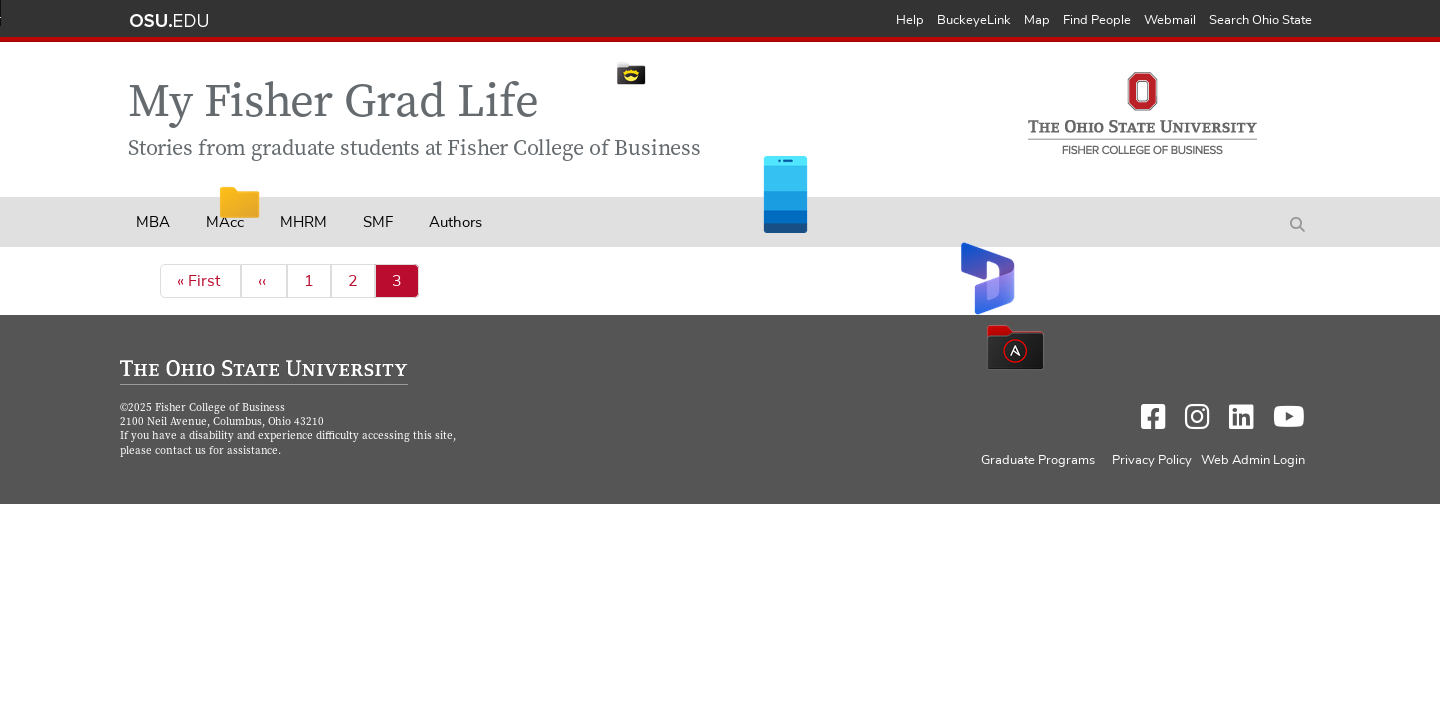 Image resolution: width=1440 pixels, height=720 pixels. I want to click on open Microsoft Dynamics app, so click(988, 278).